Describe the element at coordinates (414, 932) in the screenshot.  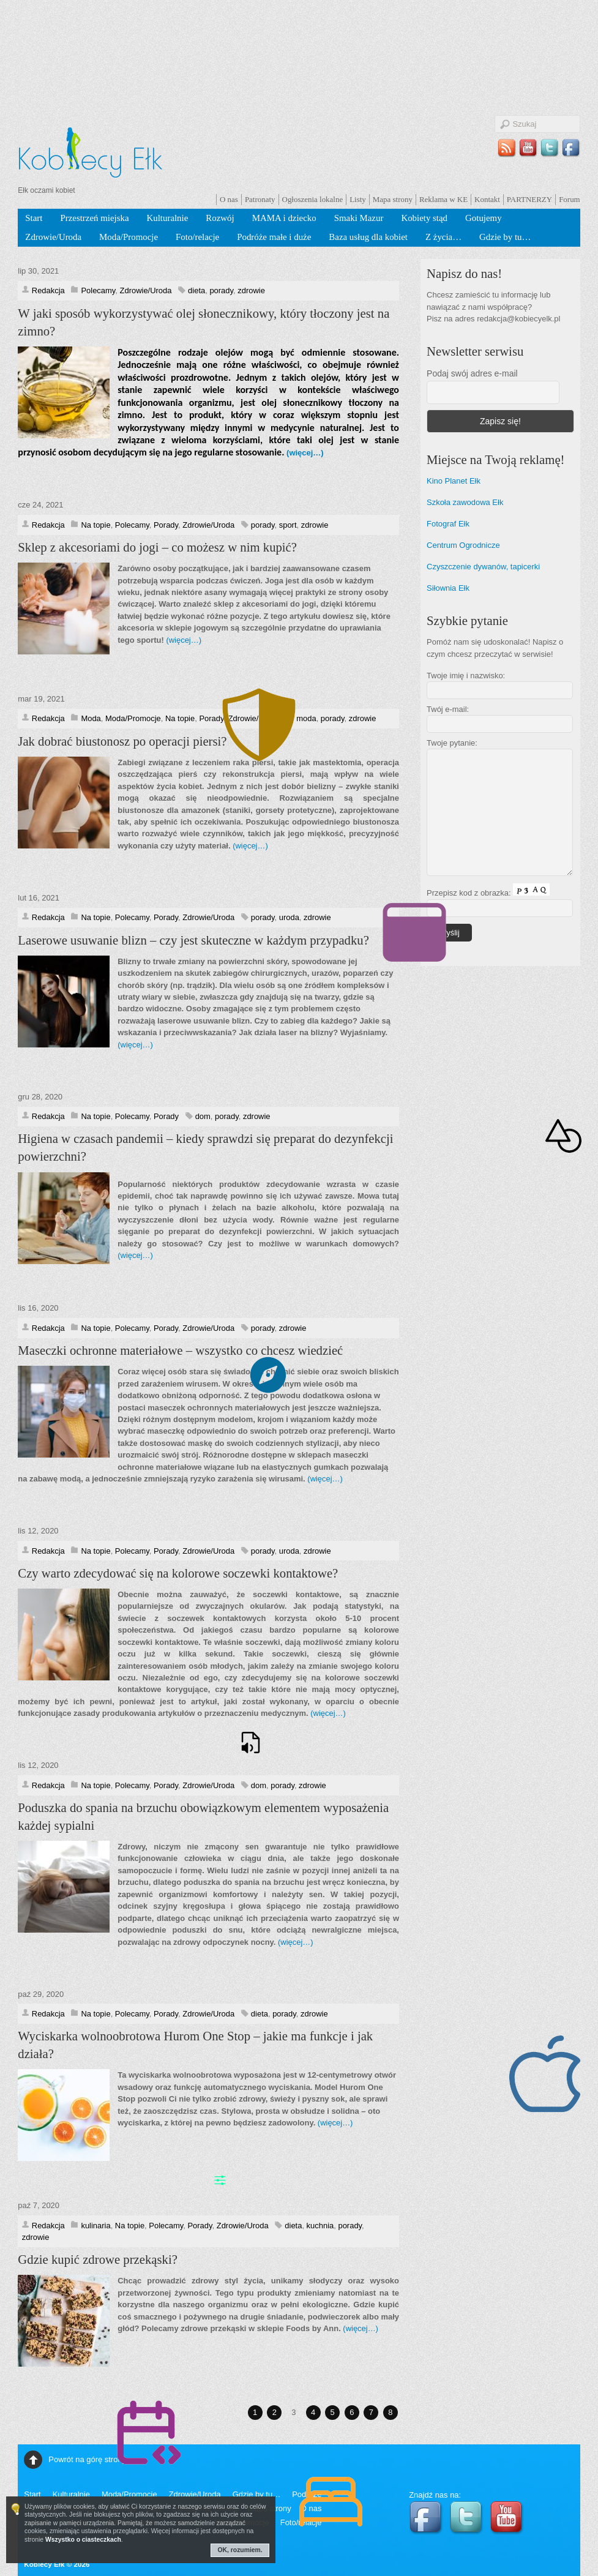
I see `open browser or web view` at that location.